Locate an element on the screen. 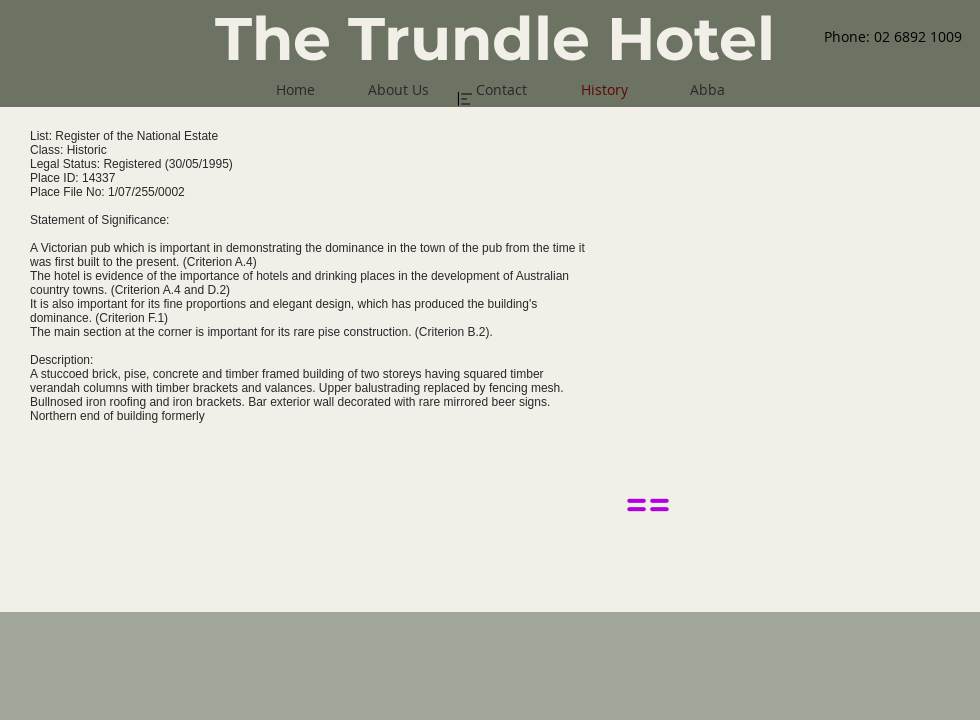  align text to the left is located at coordinates (465, 99).